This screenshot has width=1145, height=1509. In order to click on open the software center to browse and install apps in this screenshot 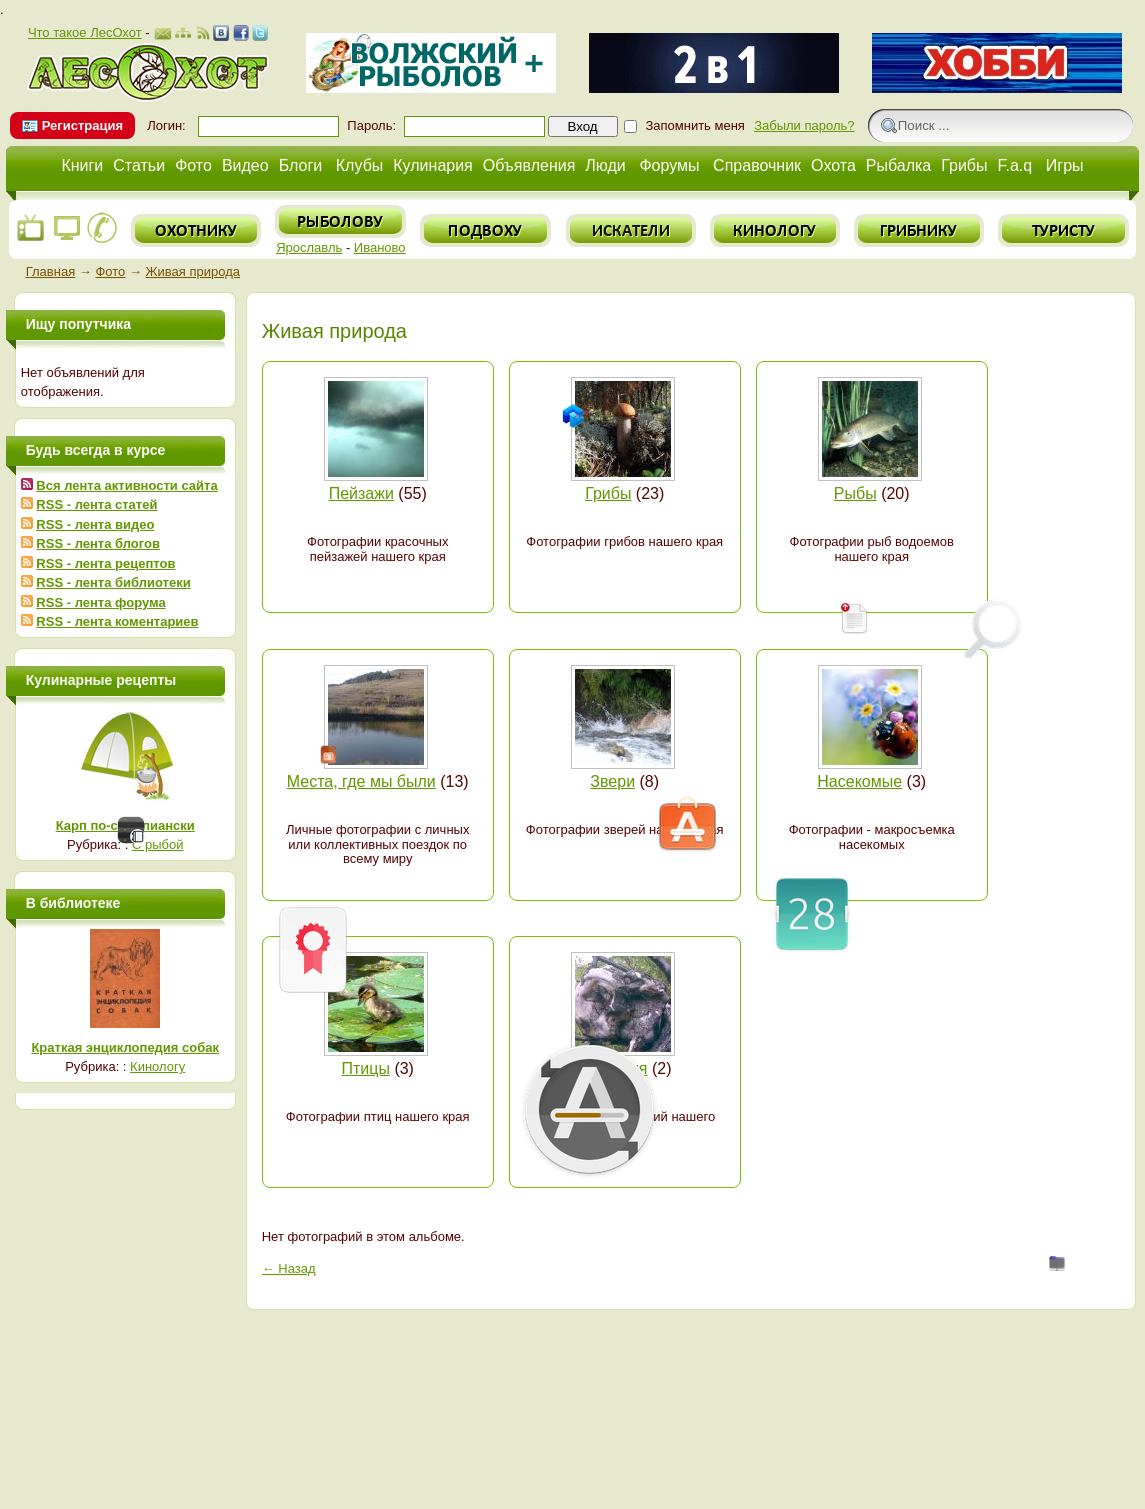, I will do `click(687, 826)`.